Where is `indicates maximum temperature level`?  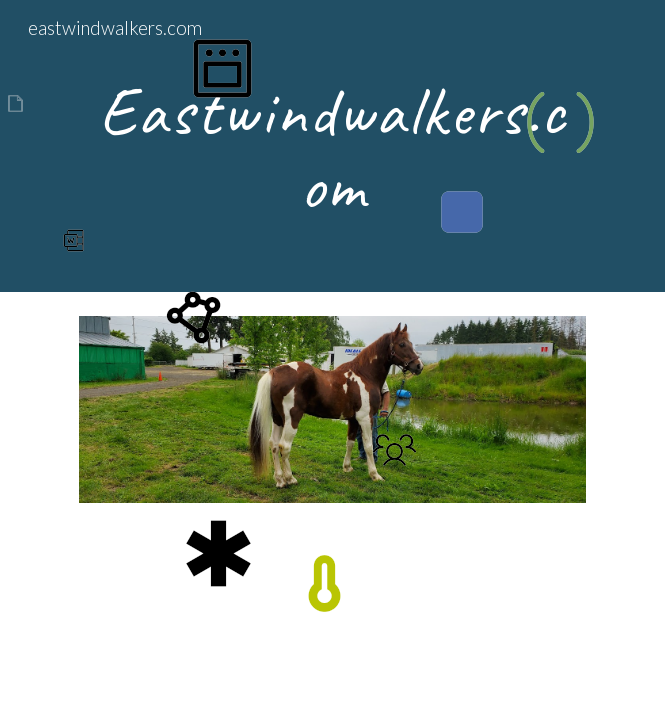
indicates maximum temperature level is located at coordinates (324, 583).